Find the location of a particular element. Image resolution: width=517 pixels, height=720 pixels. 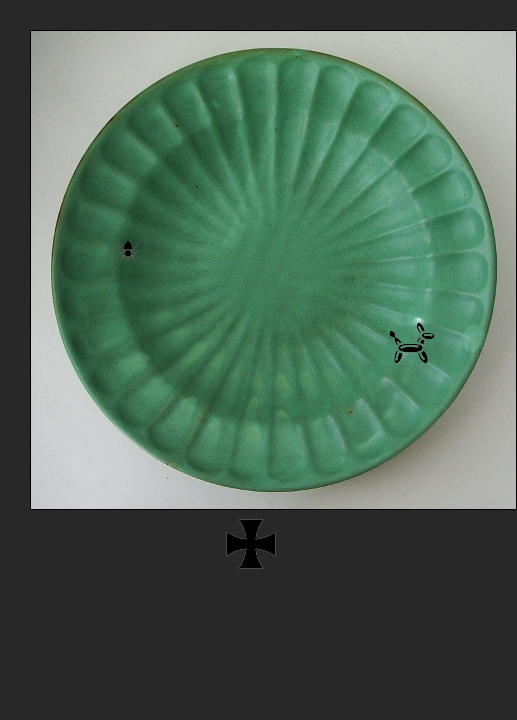

indicates an achievement or military-style badge is located at coordinates (251, 544).